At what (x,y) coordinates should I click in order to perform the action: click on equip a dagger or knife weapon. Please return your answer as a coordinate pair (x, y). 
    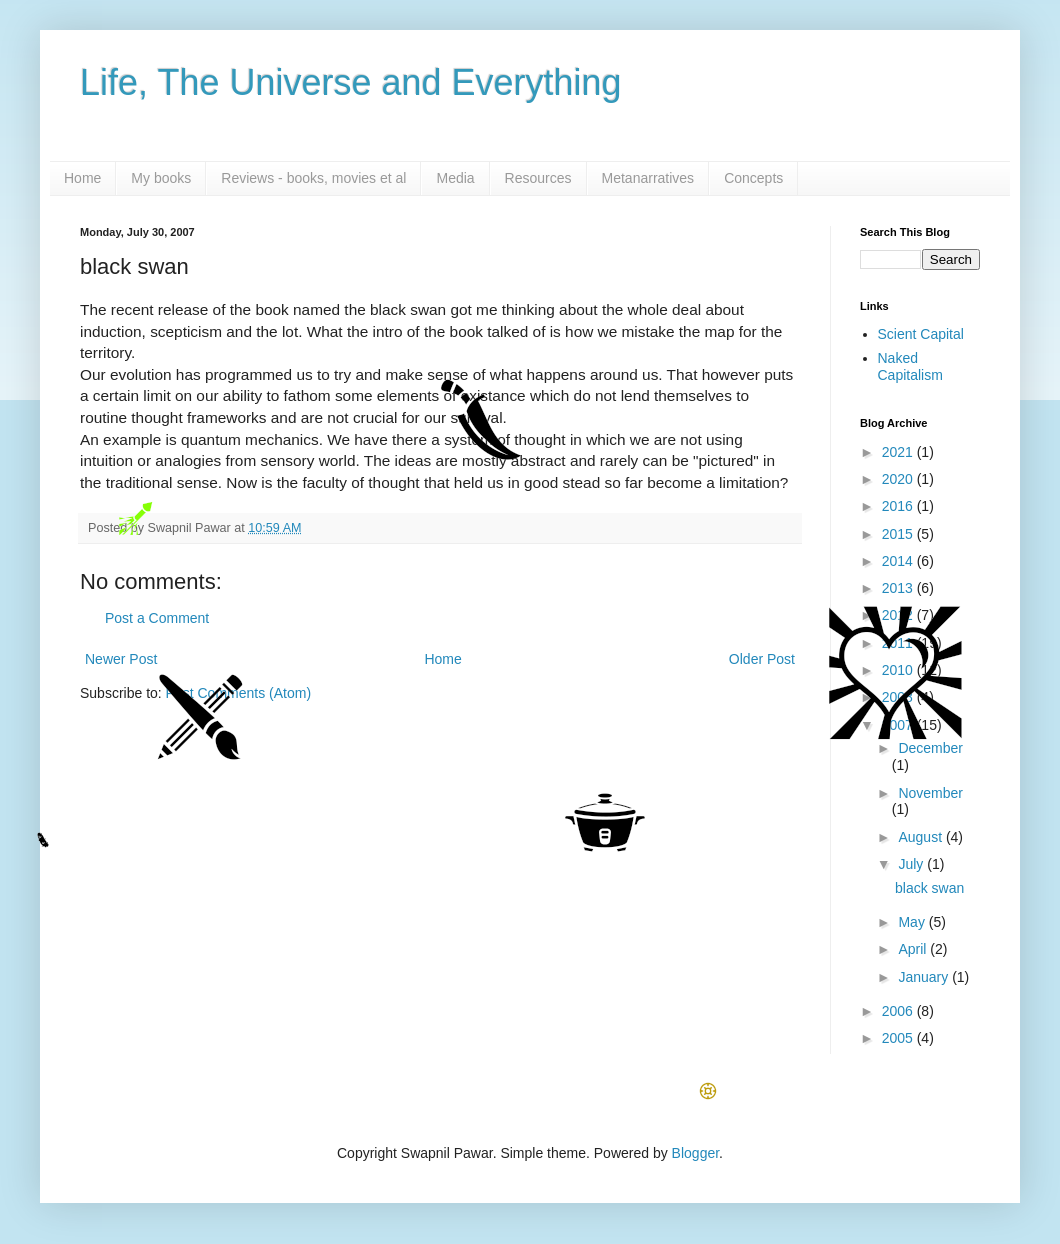
    Looking at the image, I should click on (481, 420).